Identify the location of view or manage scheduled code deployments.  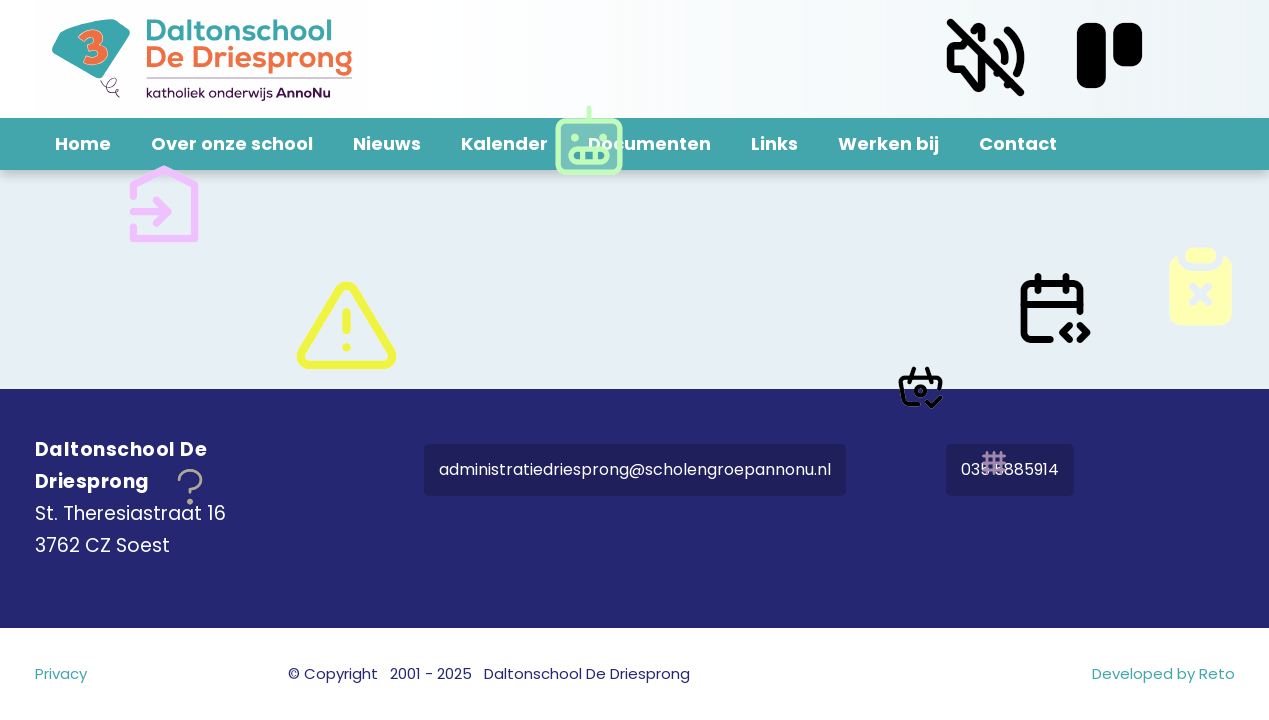
(1052, 308).